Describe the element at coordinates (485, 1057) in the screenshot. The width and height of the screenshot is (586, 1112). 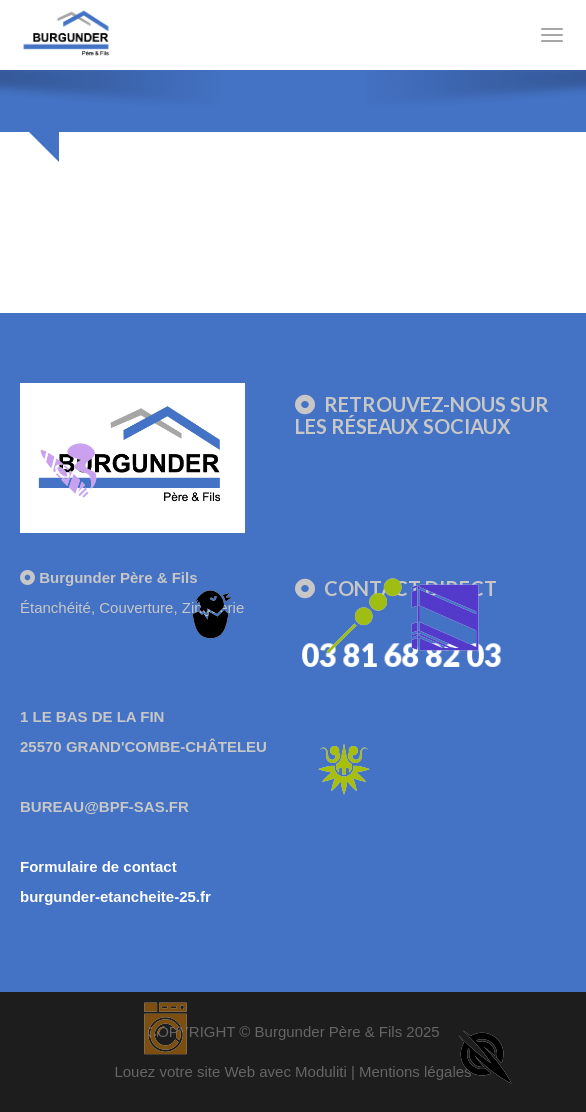
I see `indicates a successful hit or target achieved` at that location.